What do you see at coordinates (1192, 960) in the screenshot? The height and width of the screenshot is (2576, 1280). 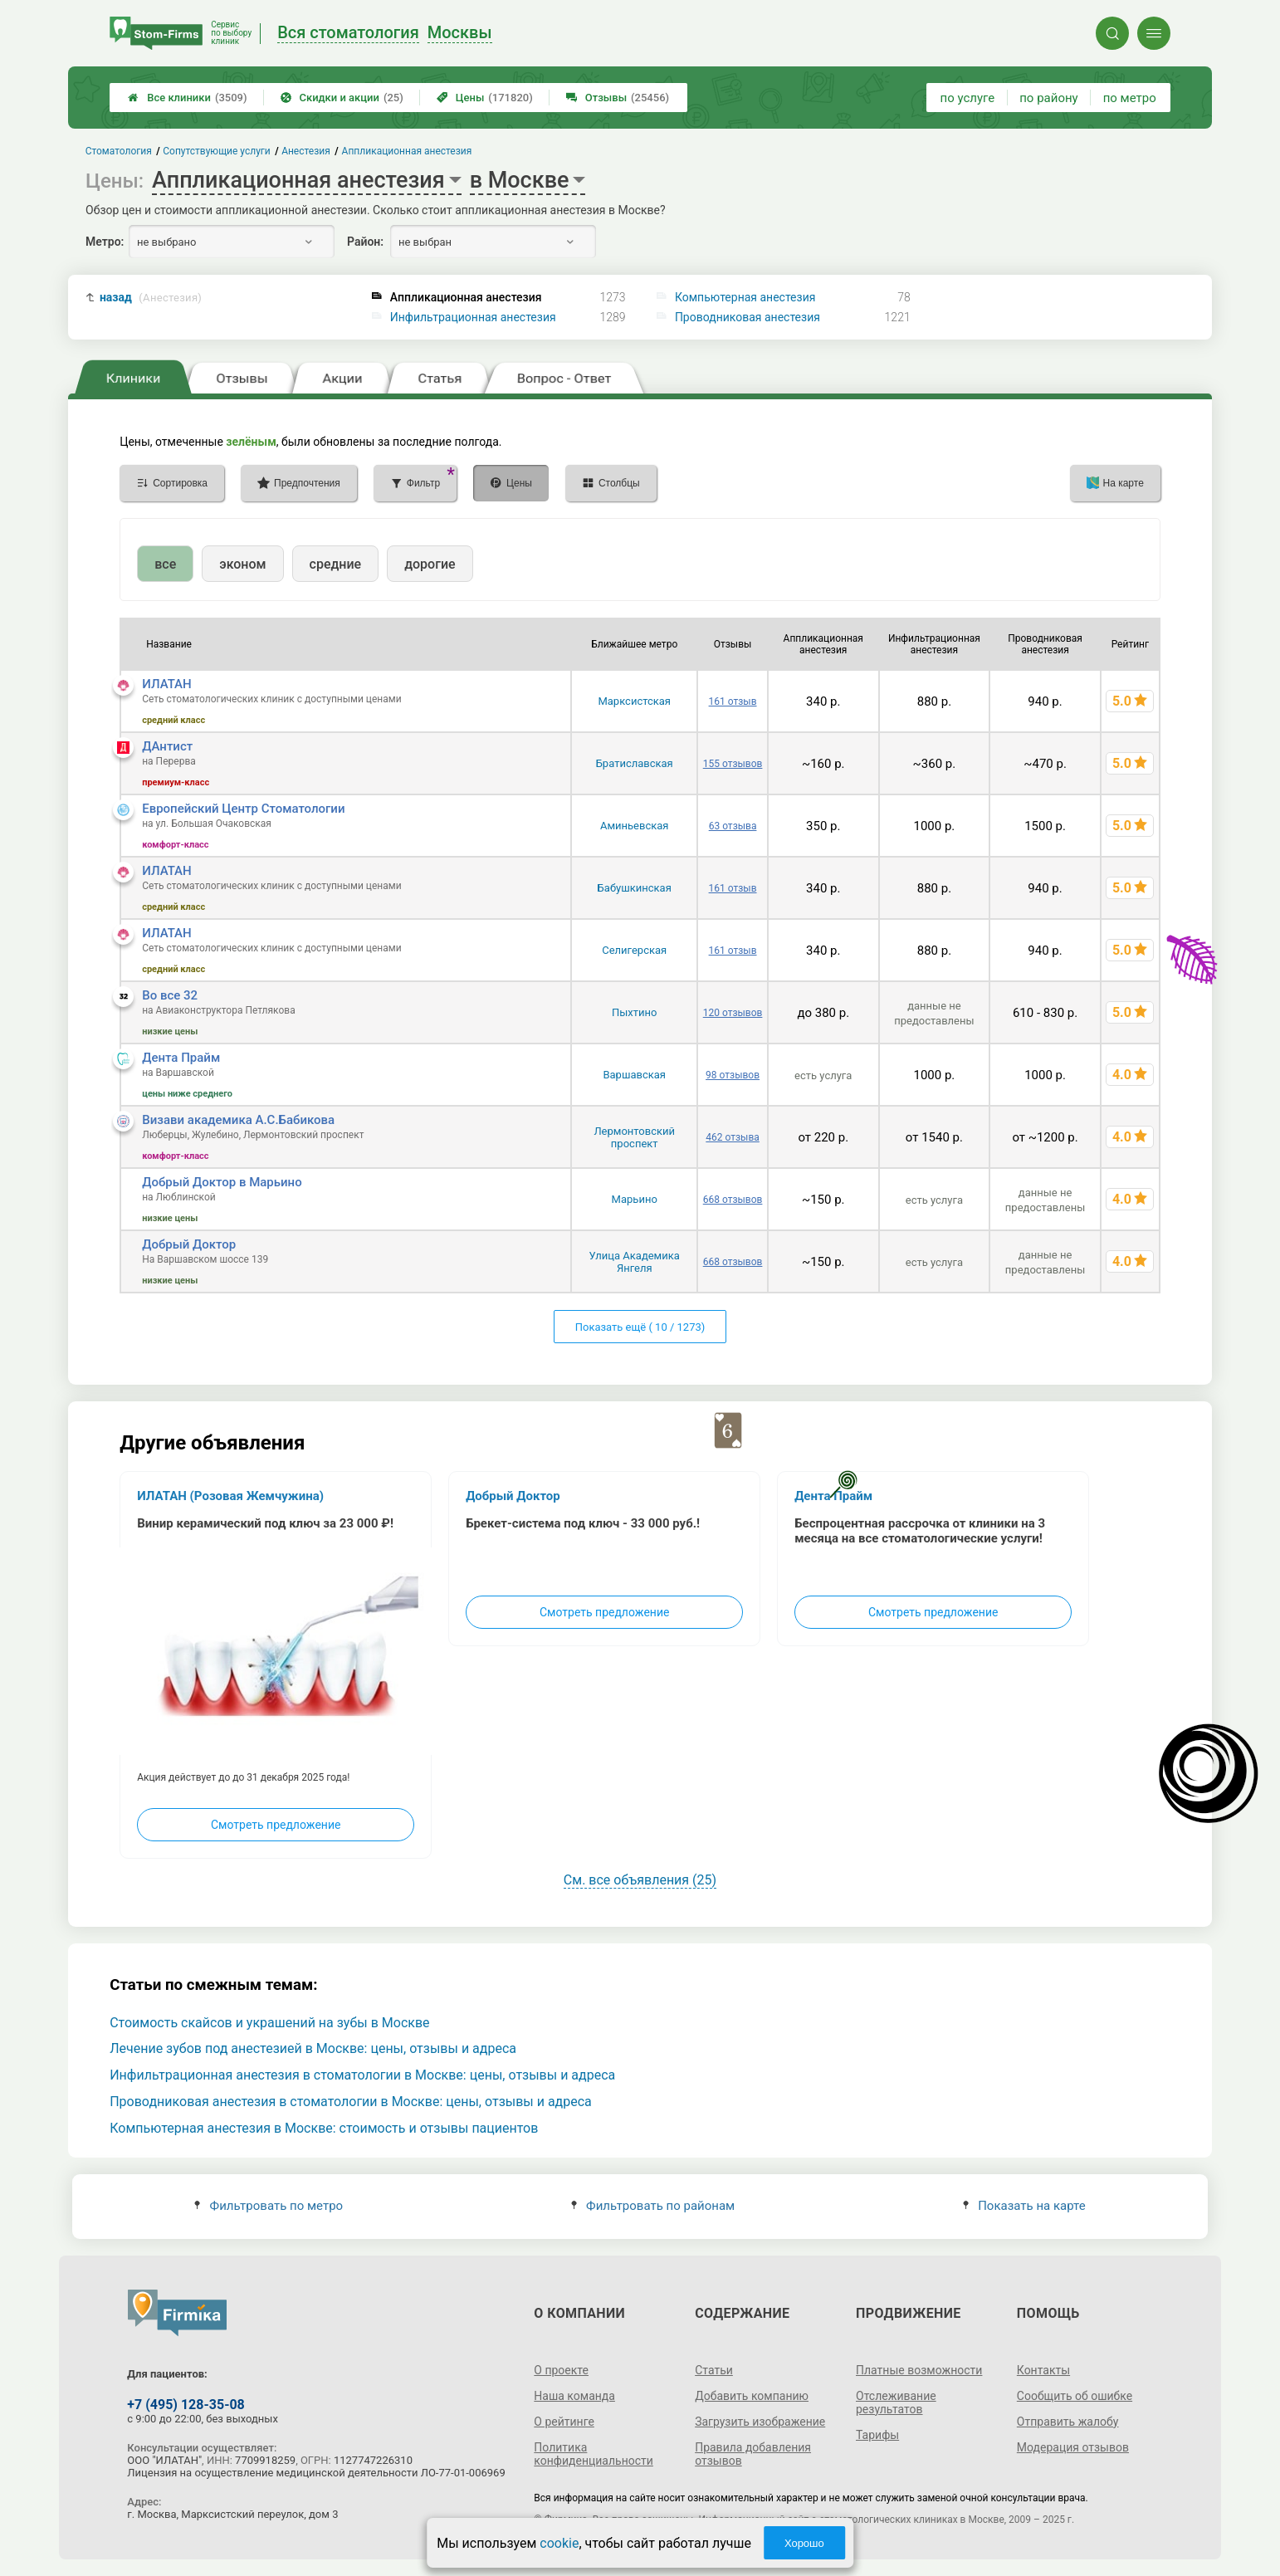 I see `indicates autumn or seasonal theme` at bounding box center [1192, 960].